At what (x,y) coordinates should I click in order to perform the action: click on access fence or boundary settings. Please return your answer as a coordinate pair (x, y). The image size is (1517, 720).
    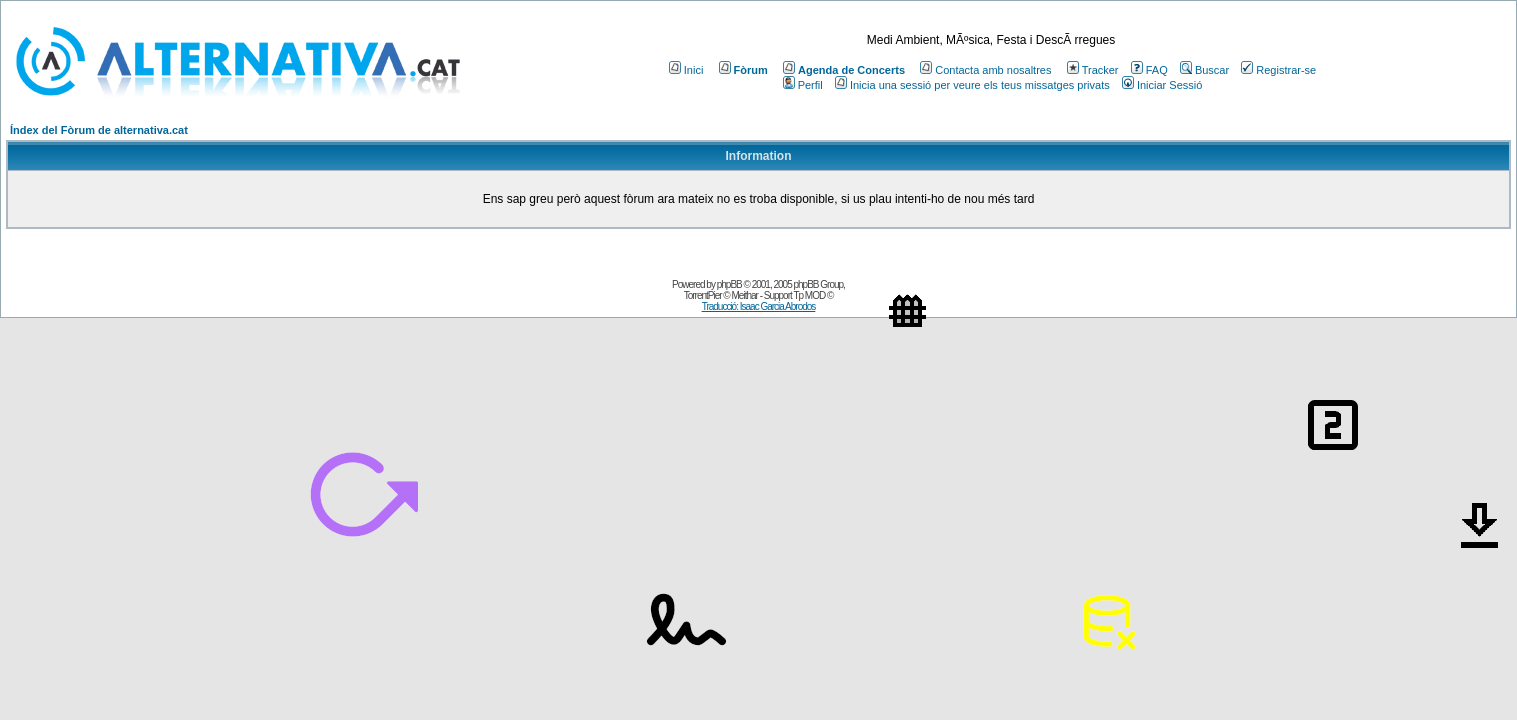
    Looking at the image, I should click on (907, 310).